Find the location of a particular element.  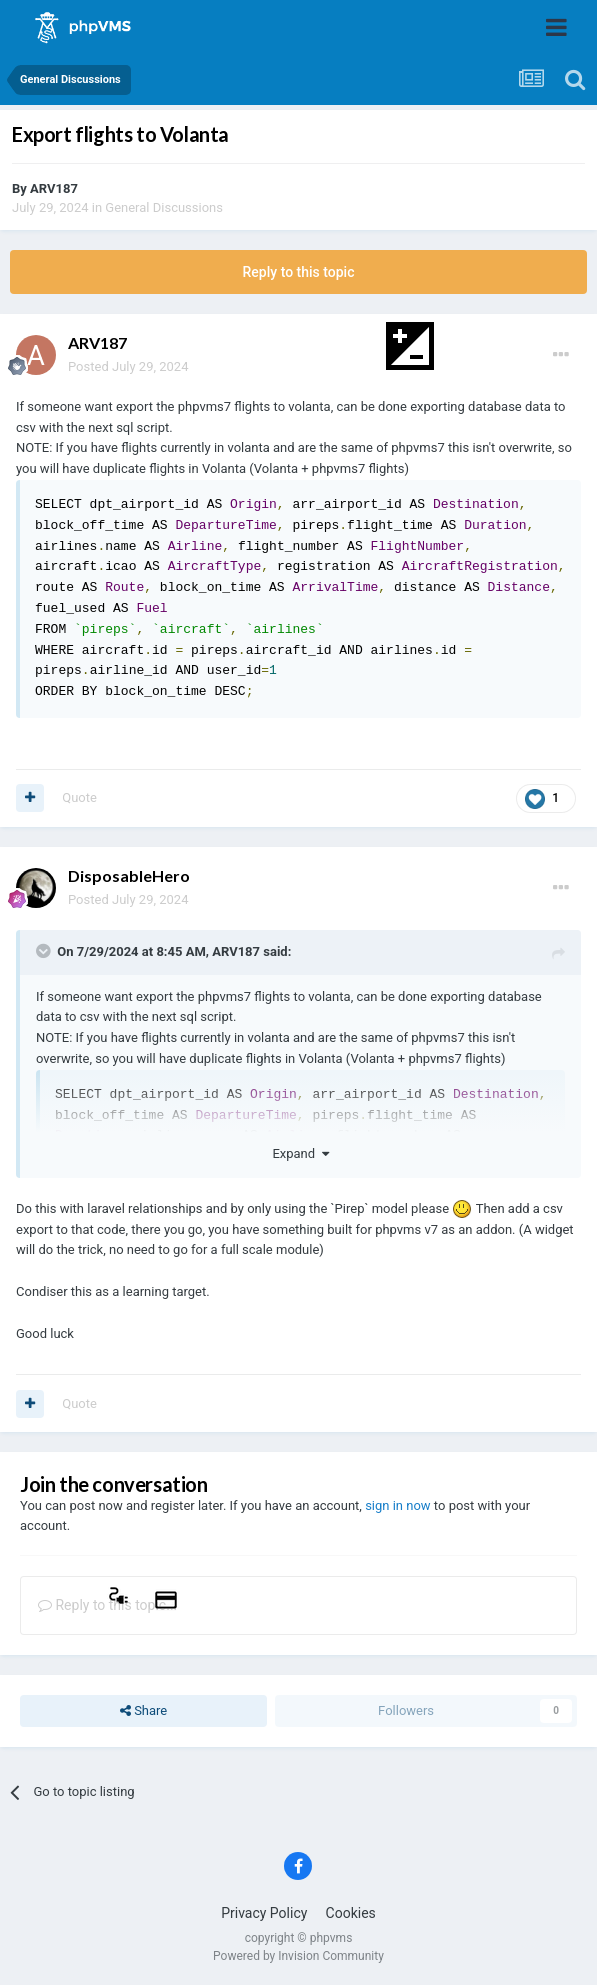

access payment methods is located at coordinates (166, 1600).